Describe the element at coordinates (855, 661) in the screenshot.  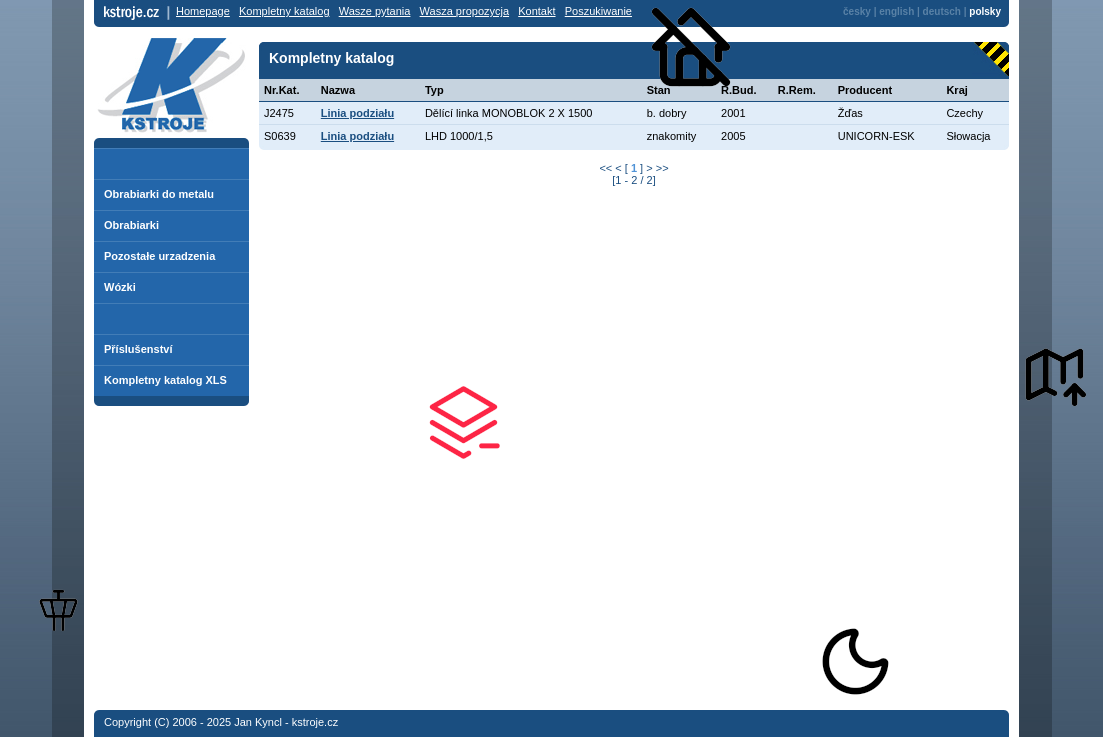
I see `toggle dark mode or night theme` at that location.